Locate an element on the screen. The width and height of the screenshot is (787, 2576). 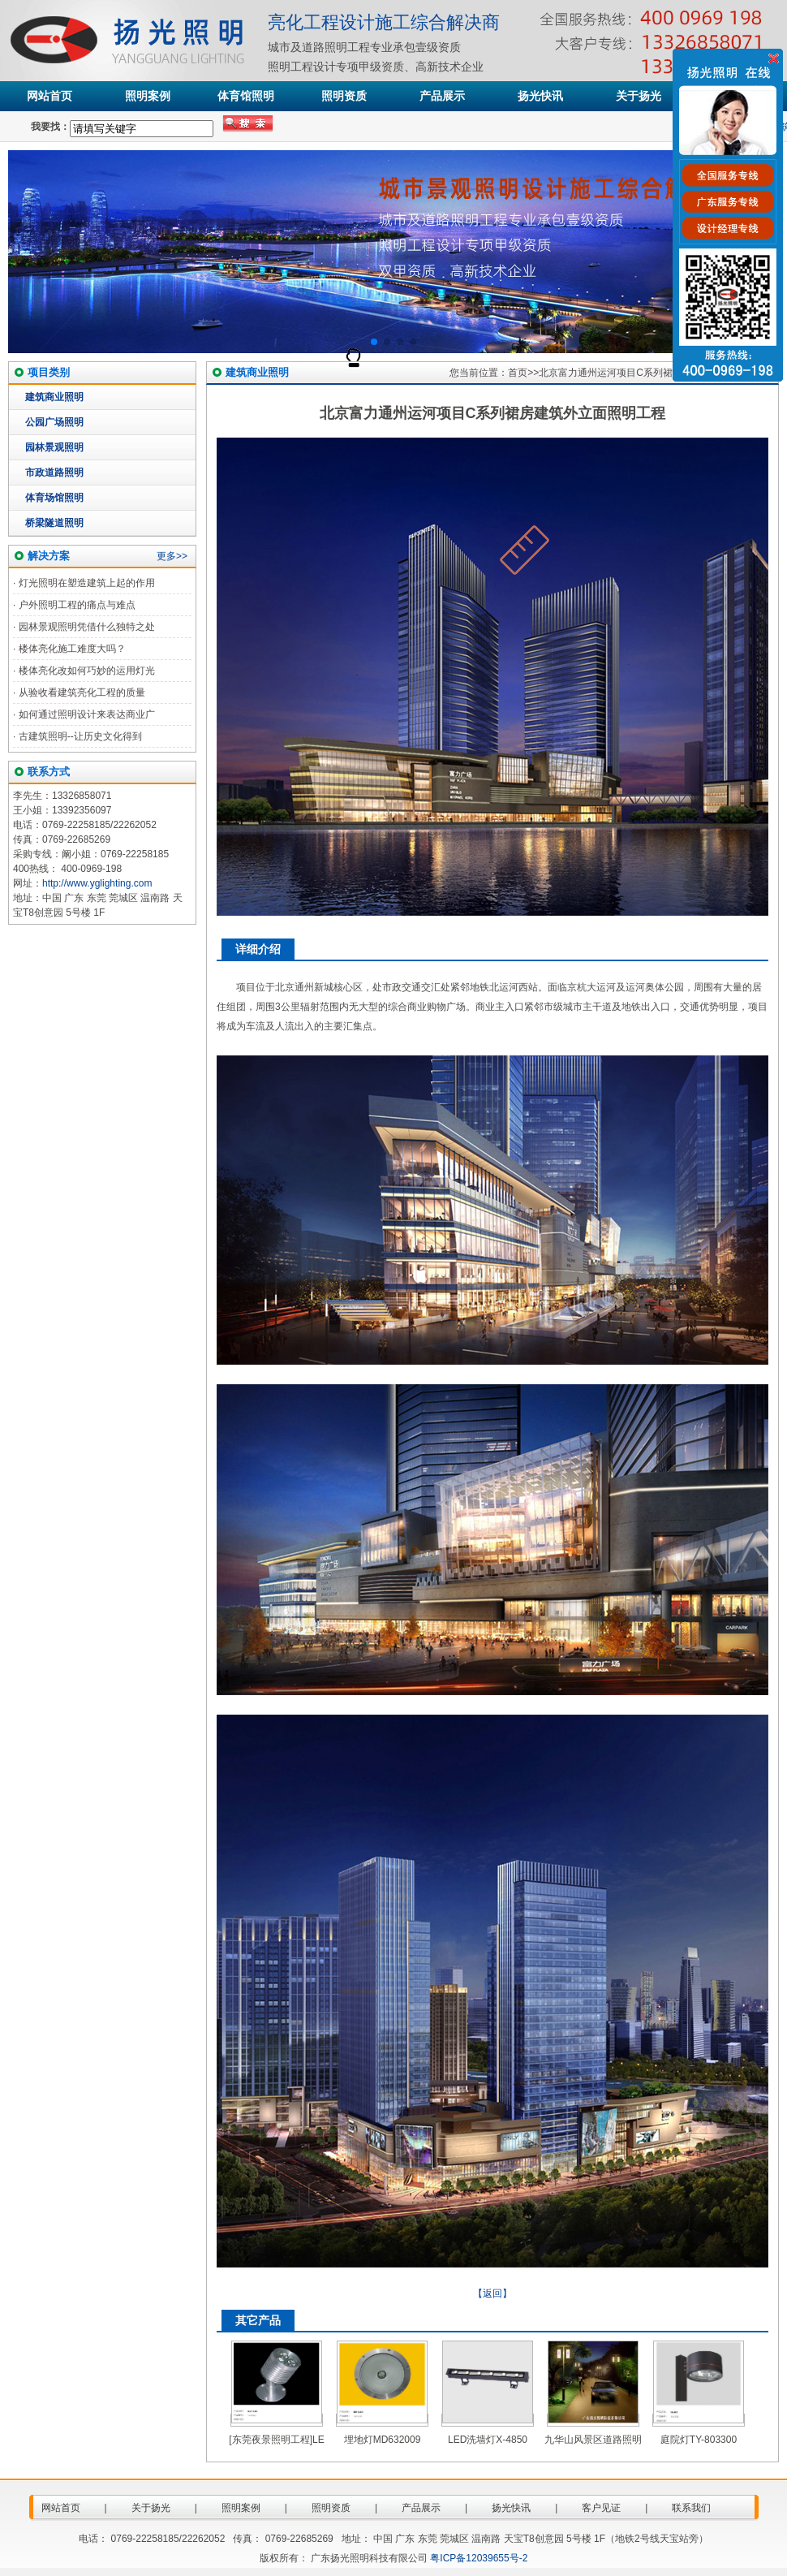
access measurement tools is located at coordinates (524, 550).